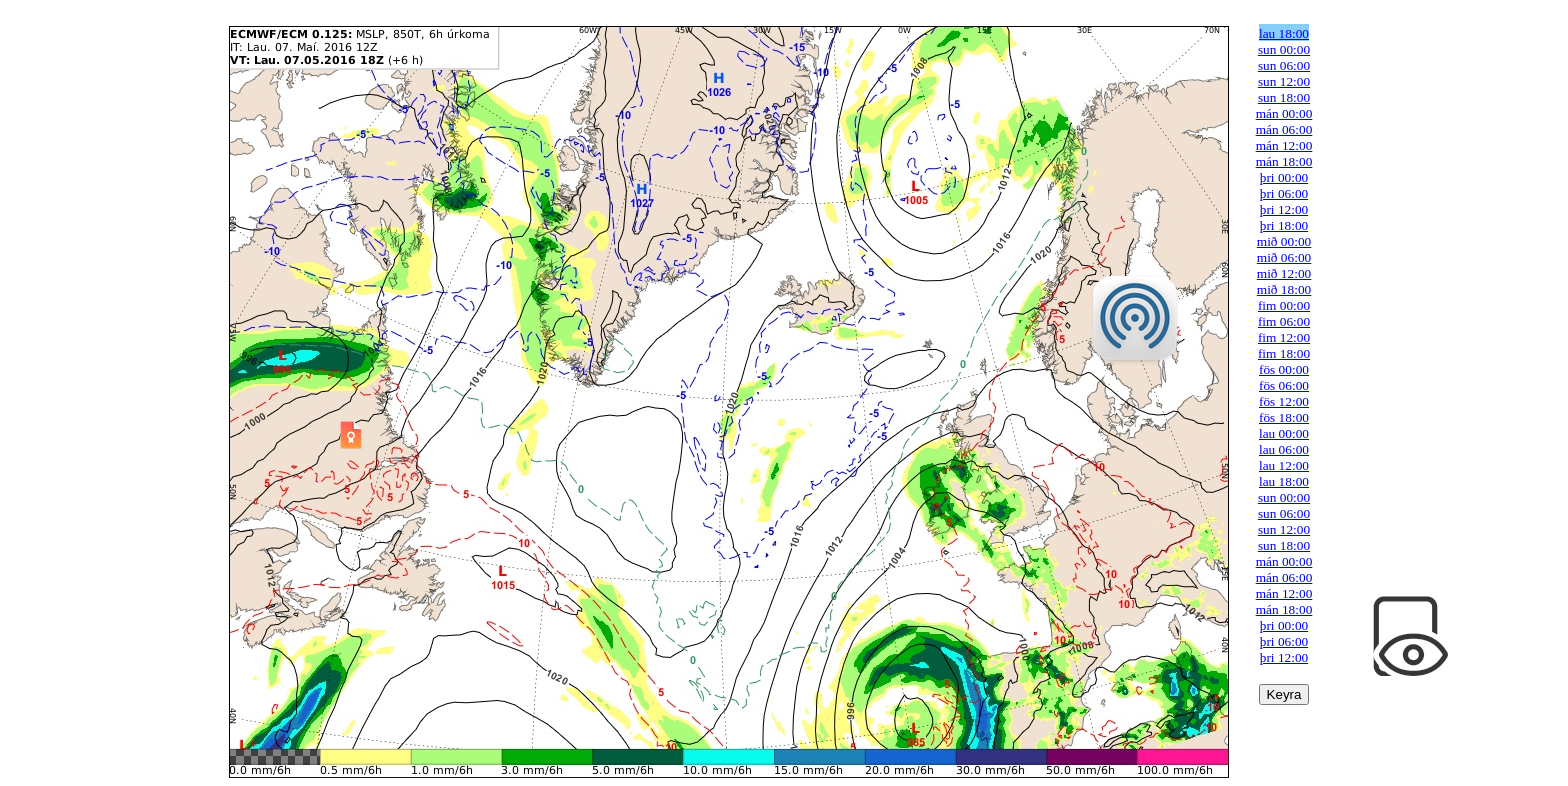 The width and height of the screenshot is (1568, 786). What do you see at coordinates (1405, 633) in the screenshot?
I see `open document viewer` at bounding box center [1405, 633].